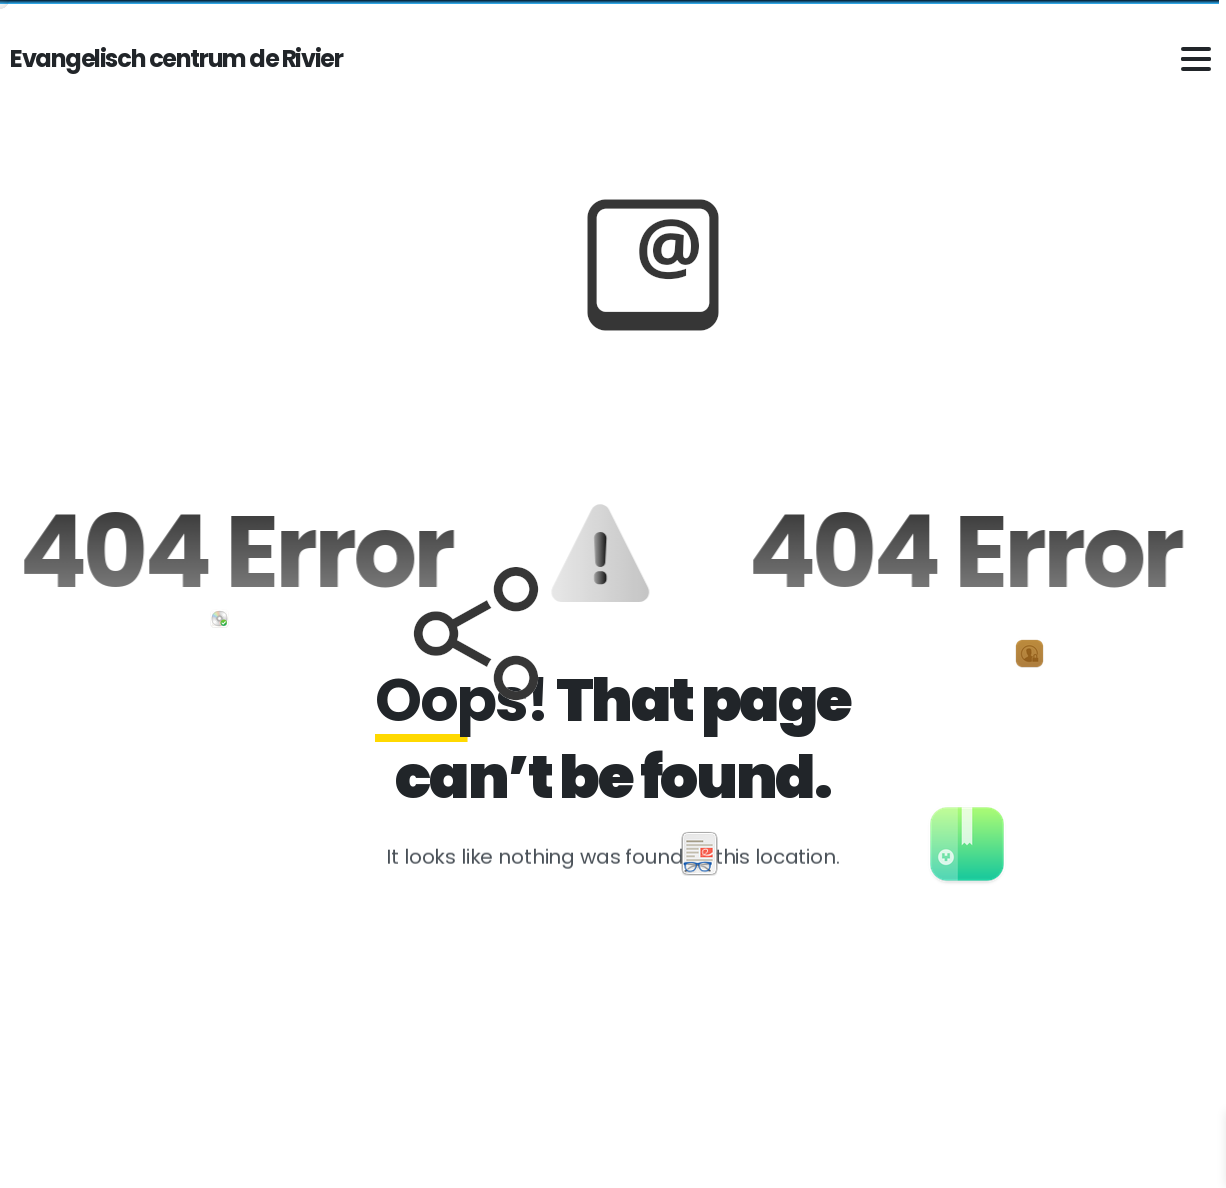 The image size is (1226, 1188). I want to click on access keyboard and input settings, so click(653, 265).